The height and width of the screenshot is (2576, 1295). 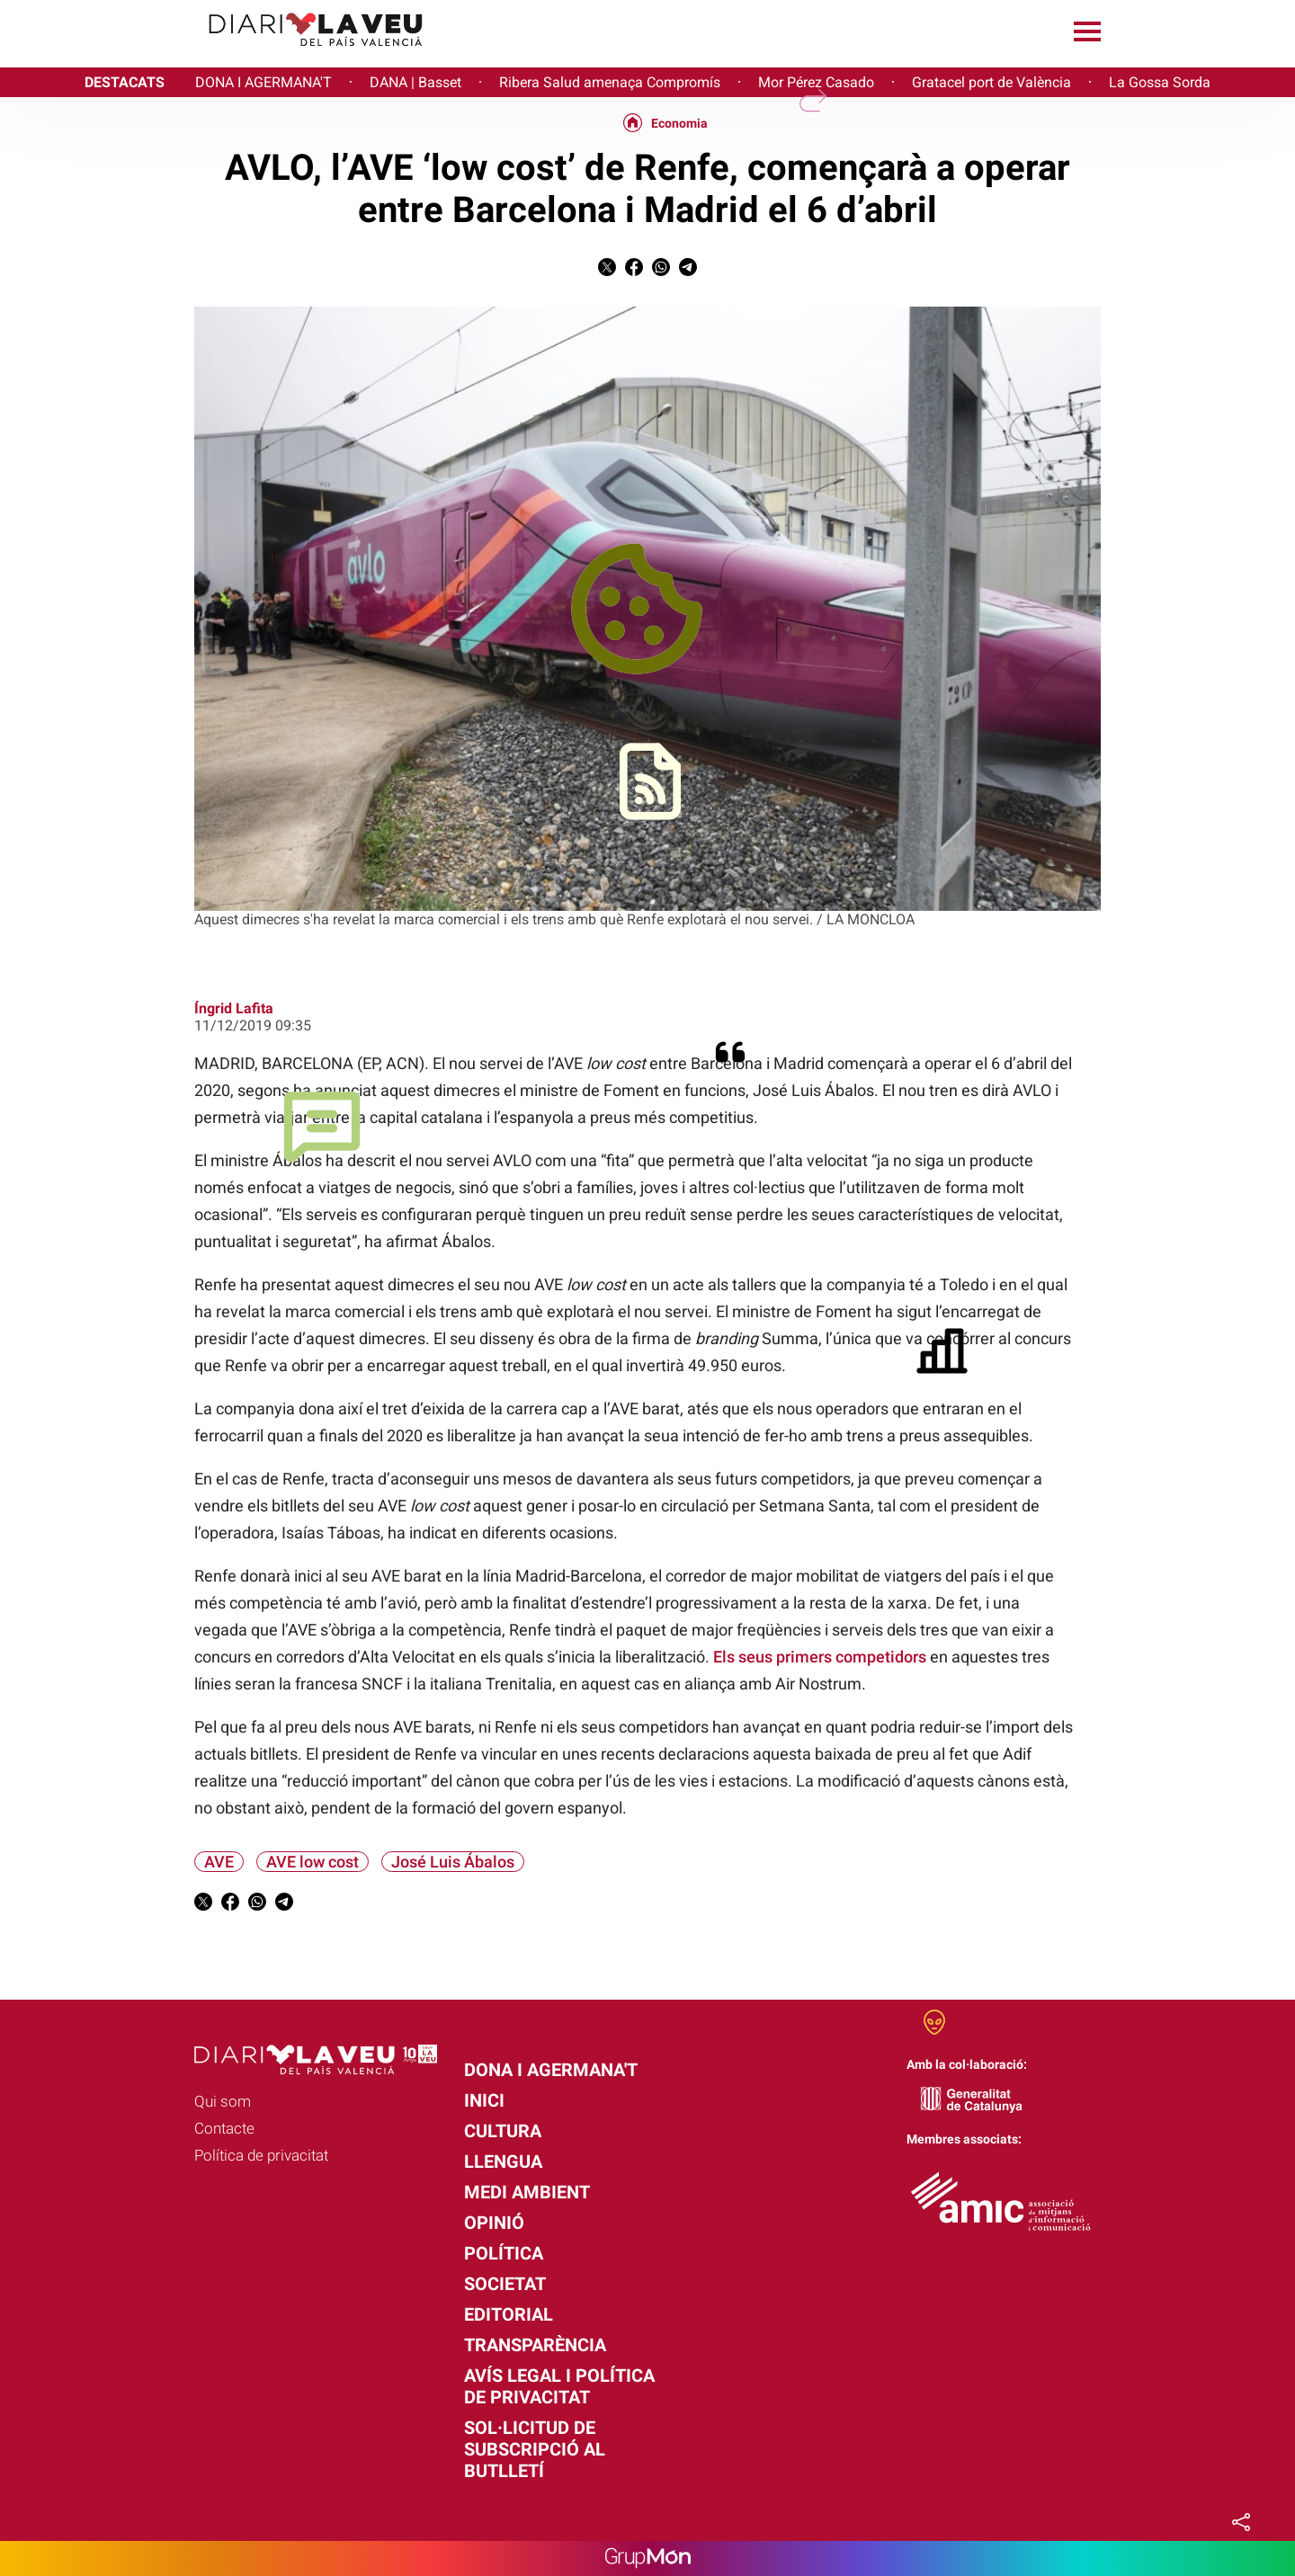 What do you see at coordinates (942, 1351) in the screenshot?
I see `view analytics or statistics` at bounding box center [942, 1351].